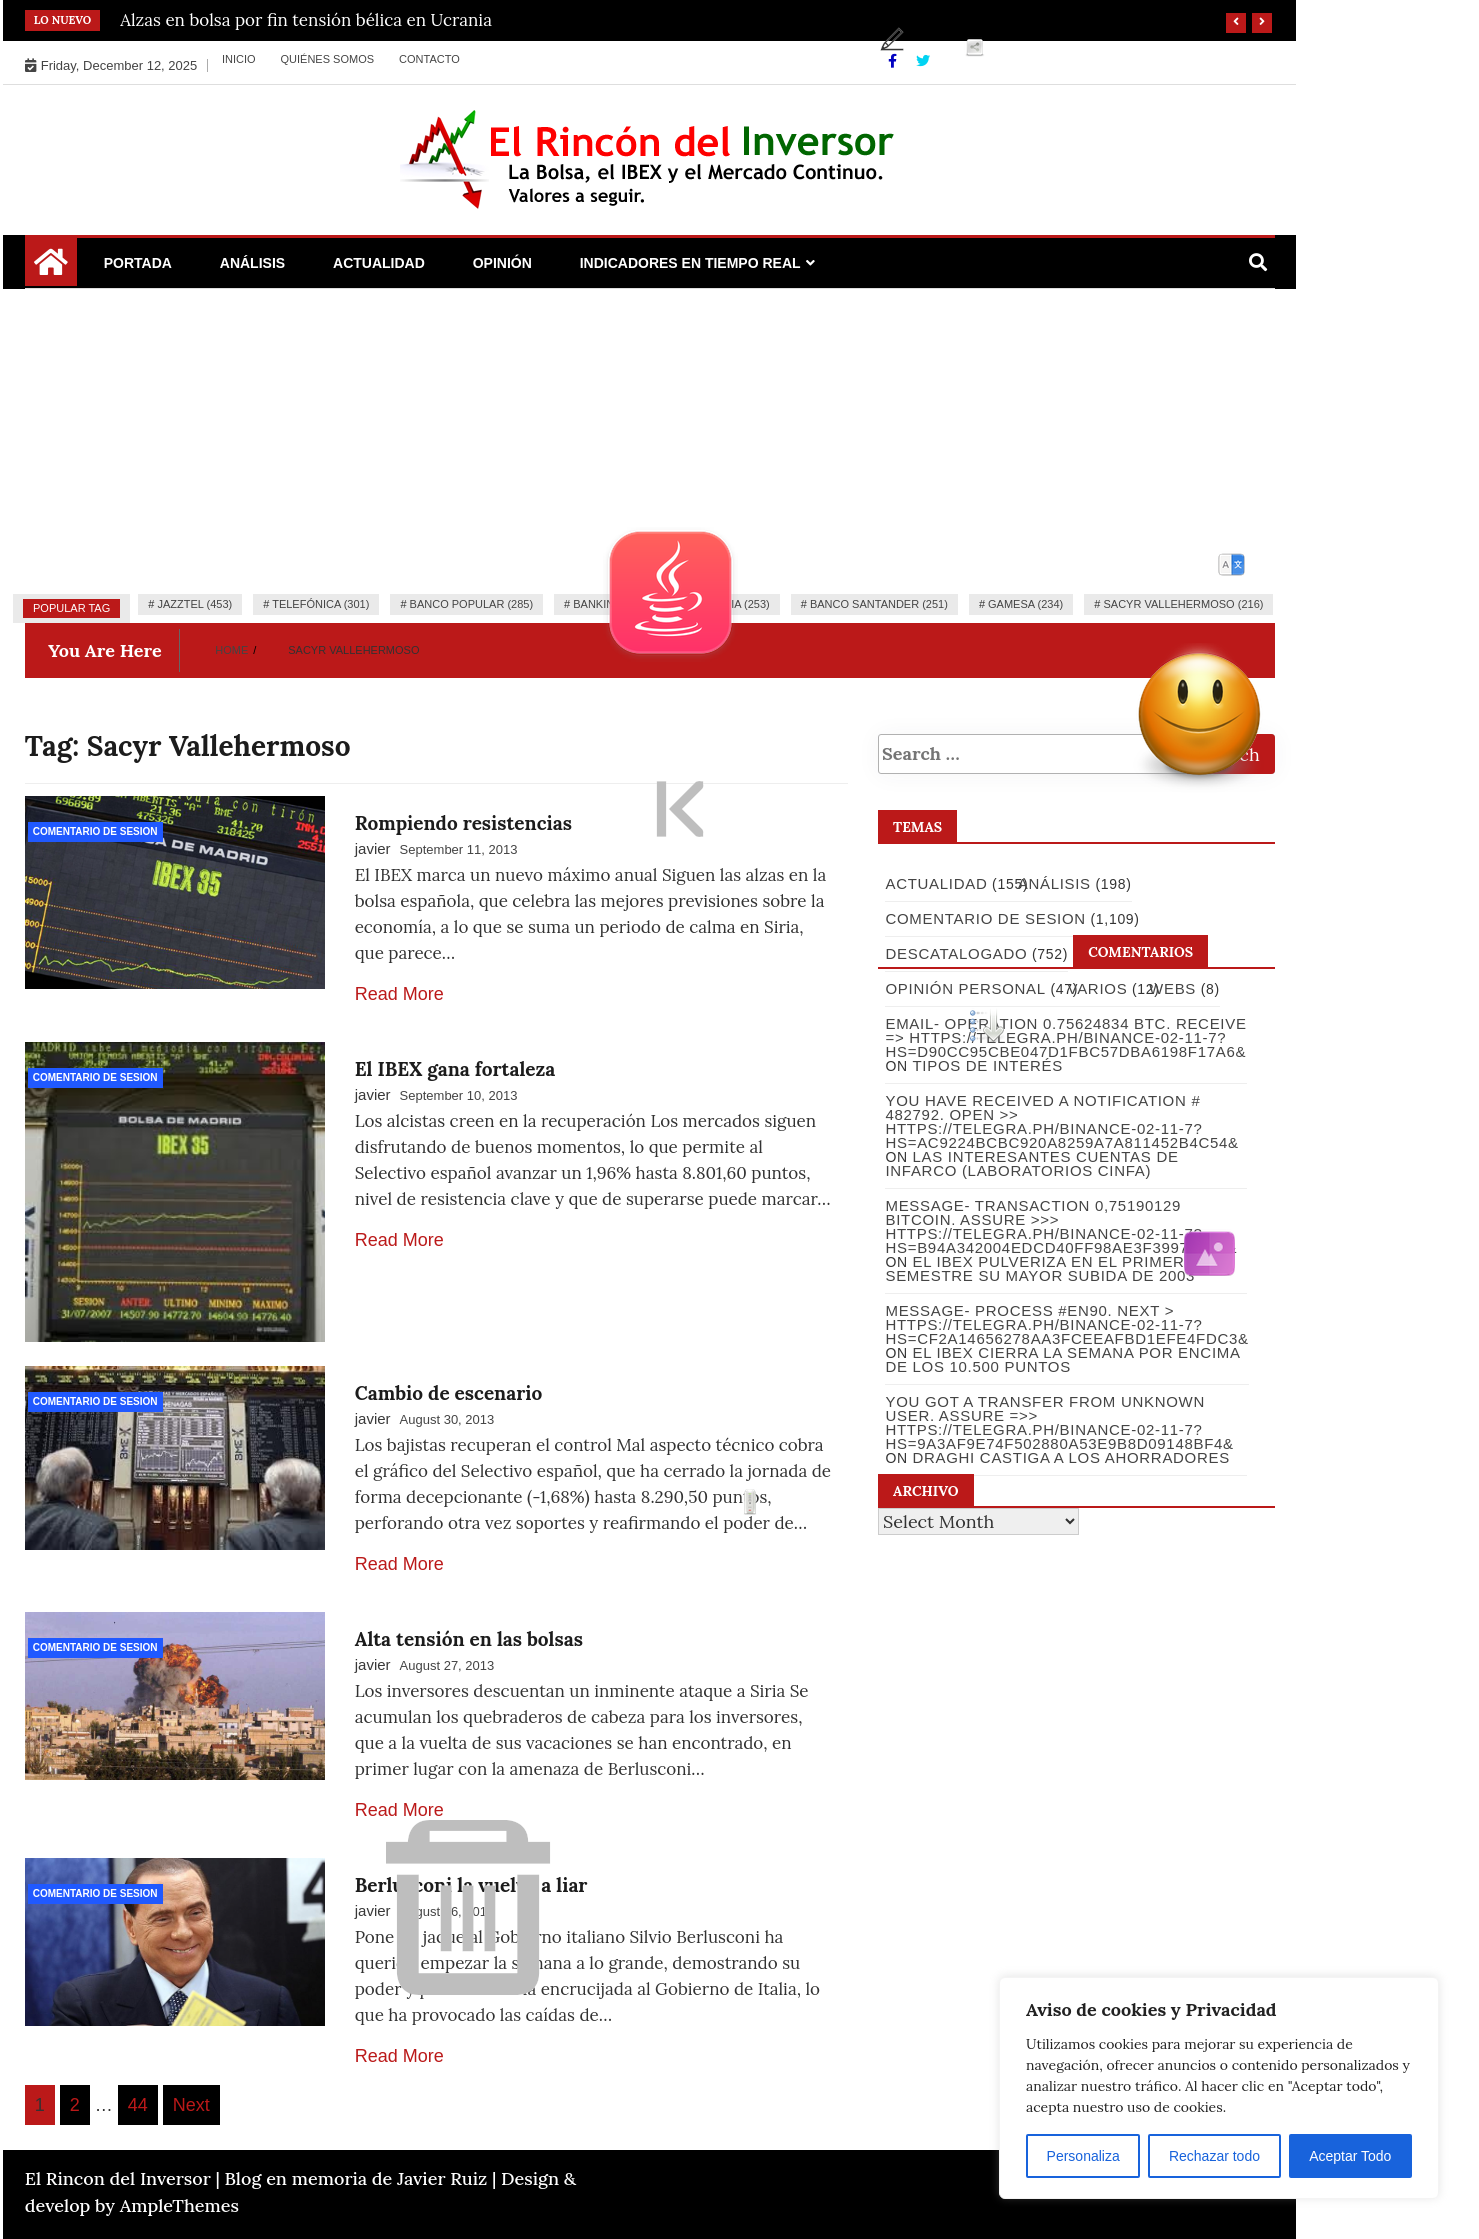 This screenshot has height=2239, width=1479. What do you see at coordinates (1200, 720) in the screenshot?
I see `add an emoji or reaction to a message` at bounding box center [1200, 720].